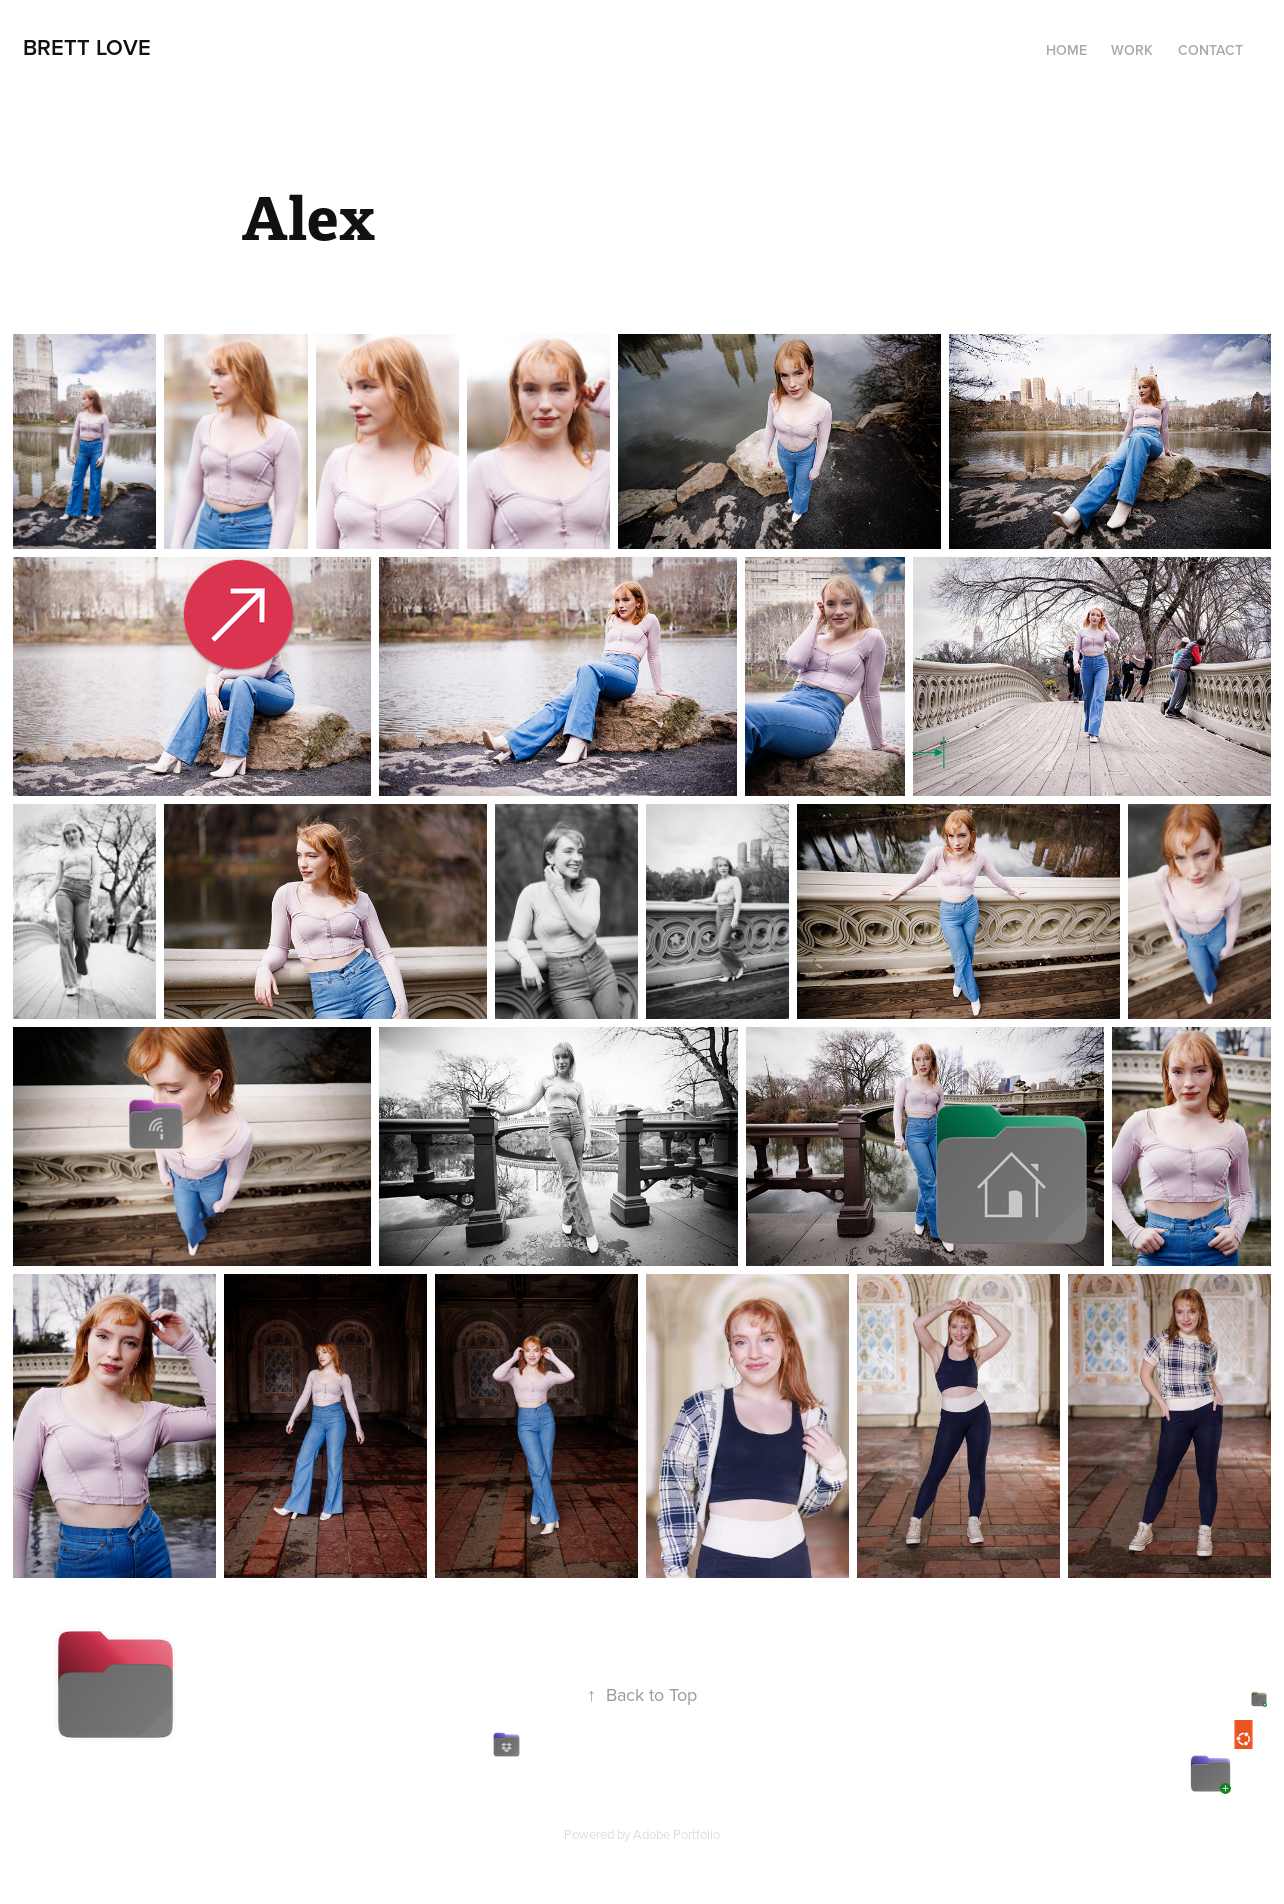 This screenshot has height=1904, width=1284. What do you see at coordinates (115, 1684) in the screenshot?
I see `an open folder in the file system` at bounding box center [115, 1684].